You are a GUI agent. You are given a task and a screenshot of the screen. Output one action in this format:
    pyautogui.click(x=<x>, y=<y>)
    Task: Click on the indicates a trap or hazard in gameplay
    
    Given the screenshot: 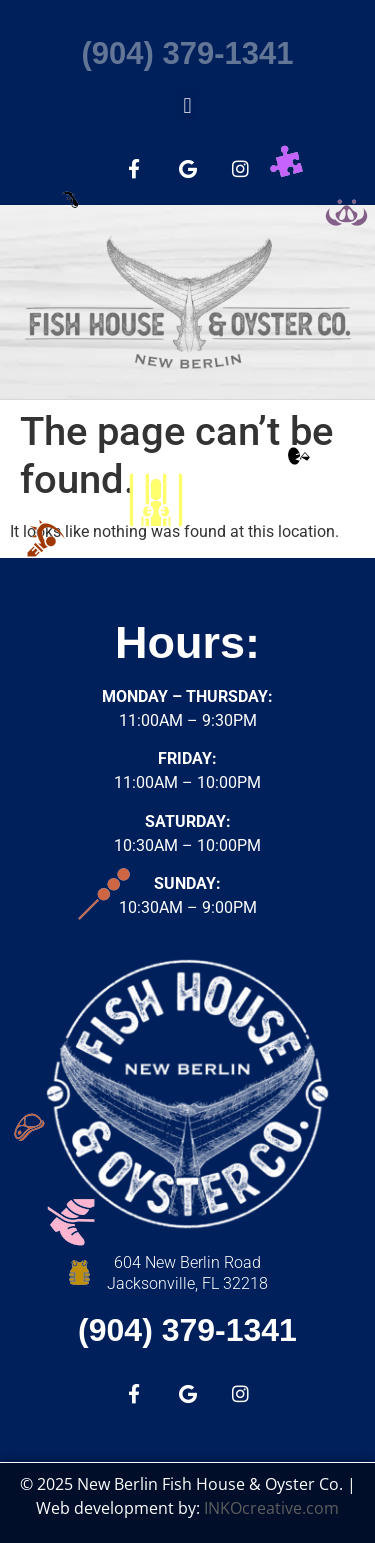 What is the action you would take?
    pyautogui.click(x=71, y=1222)
    